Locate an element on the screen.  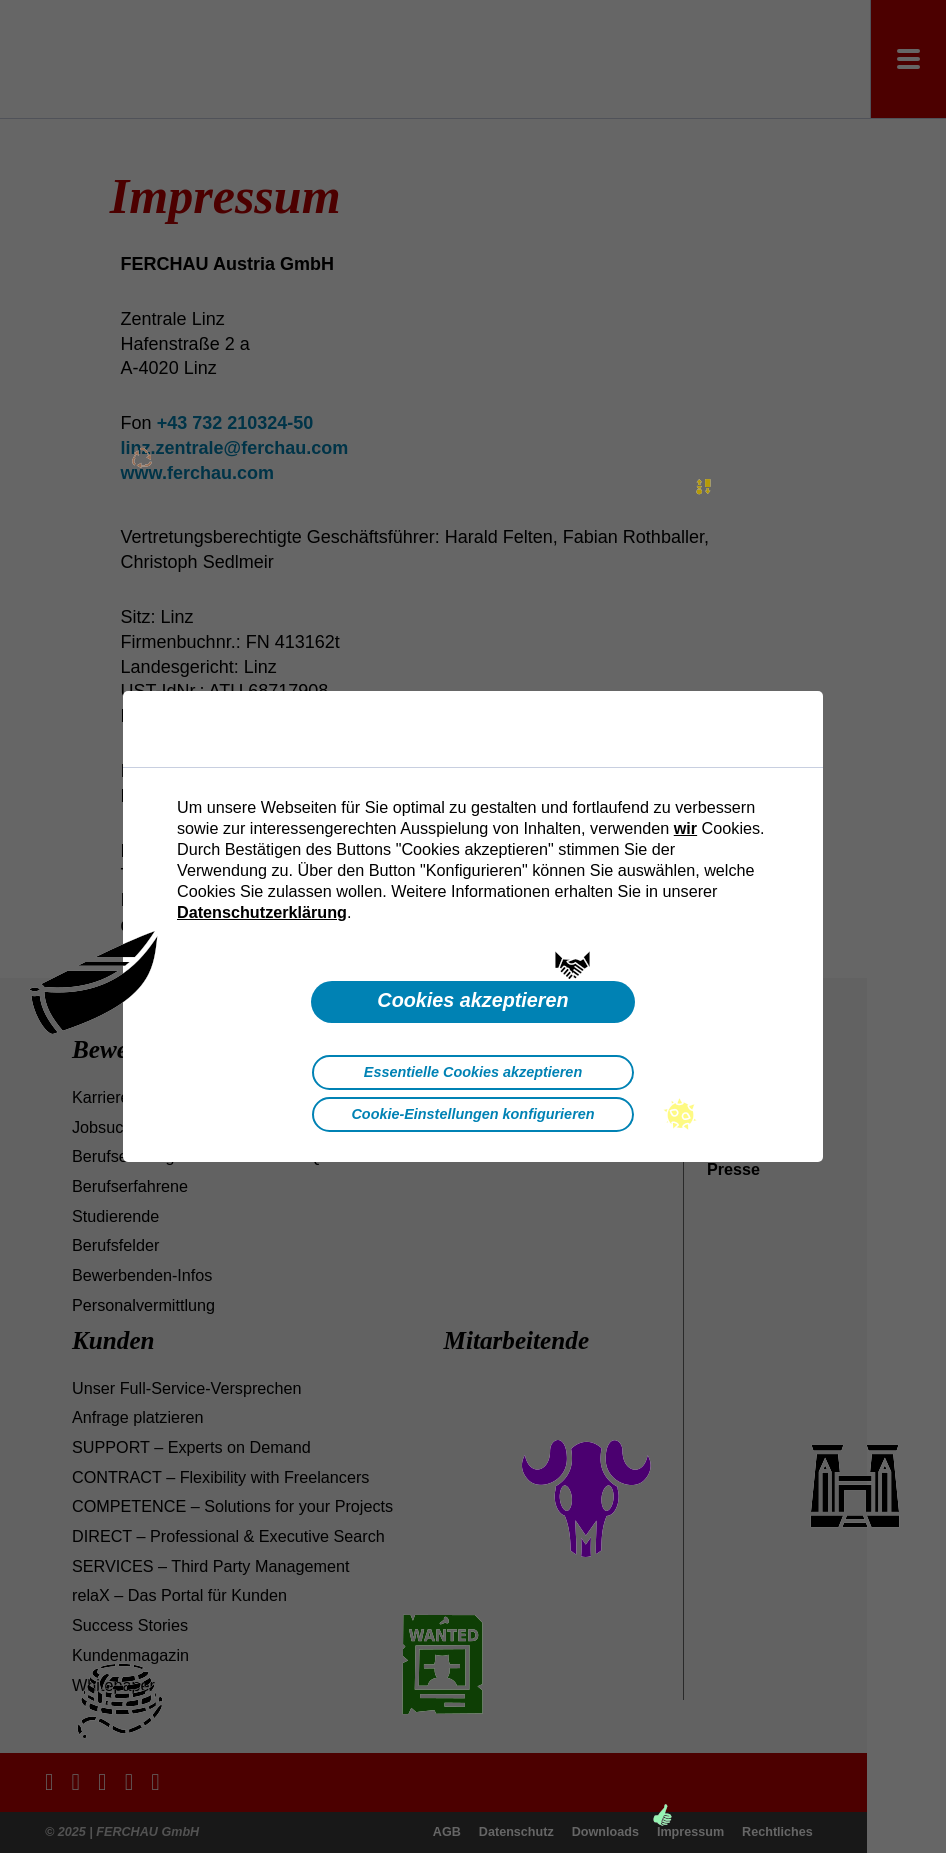
equip rope item in inventory is located at coordinates (120, 1701).